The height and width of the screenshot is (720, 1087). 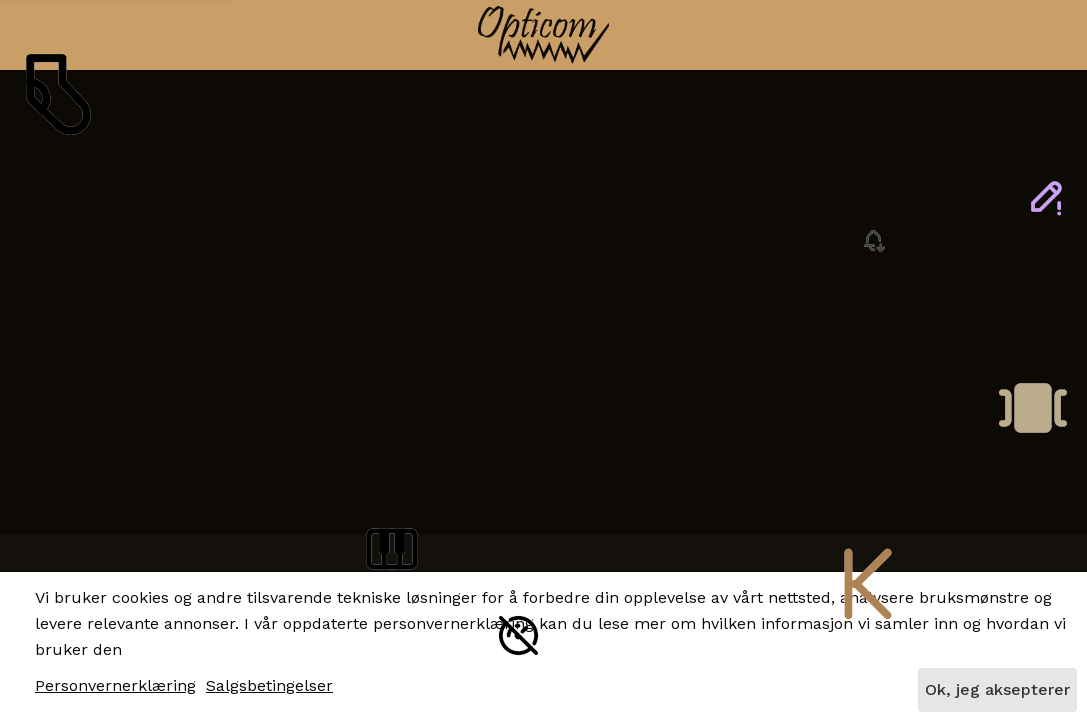 What do you see at coordinates (518, 635) in the screenshot?
I see `performance monitoring disabled` at bounding box center [518, 635].